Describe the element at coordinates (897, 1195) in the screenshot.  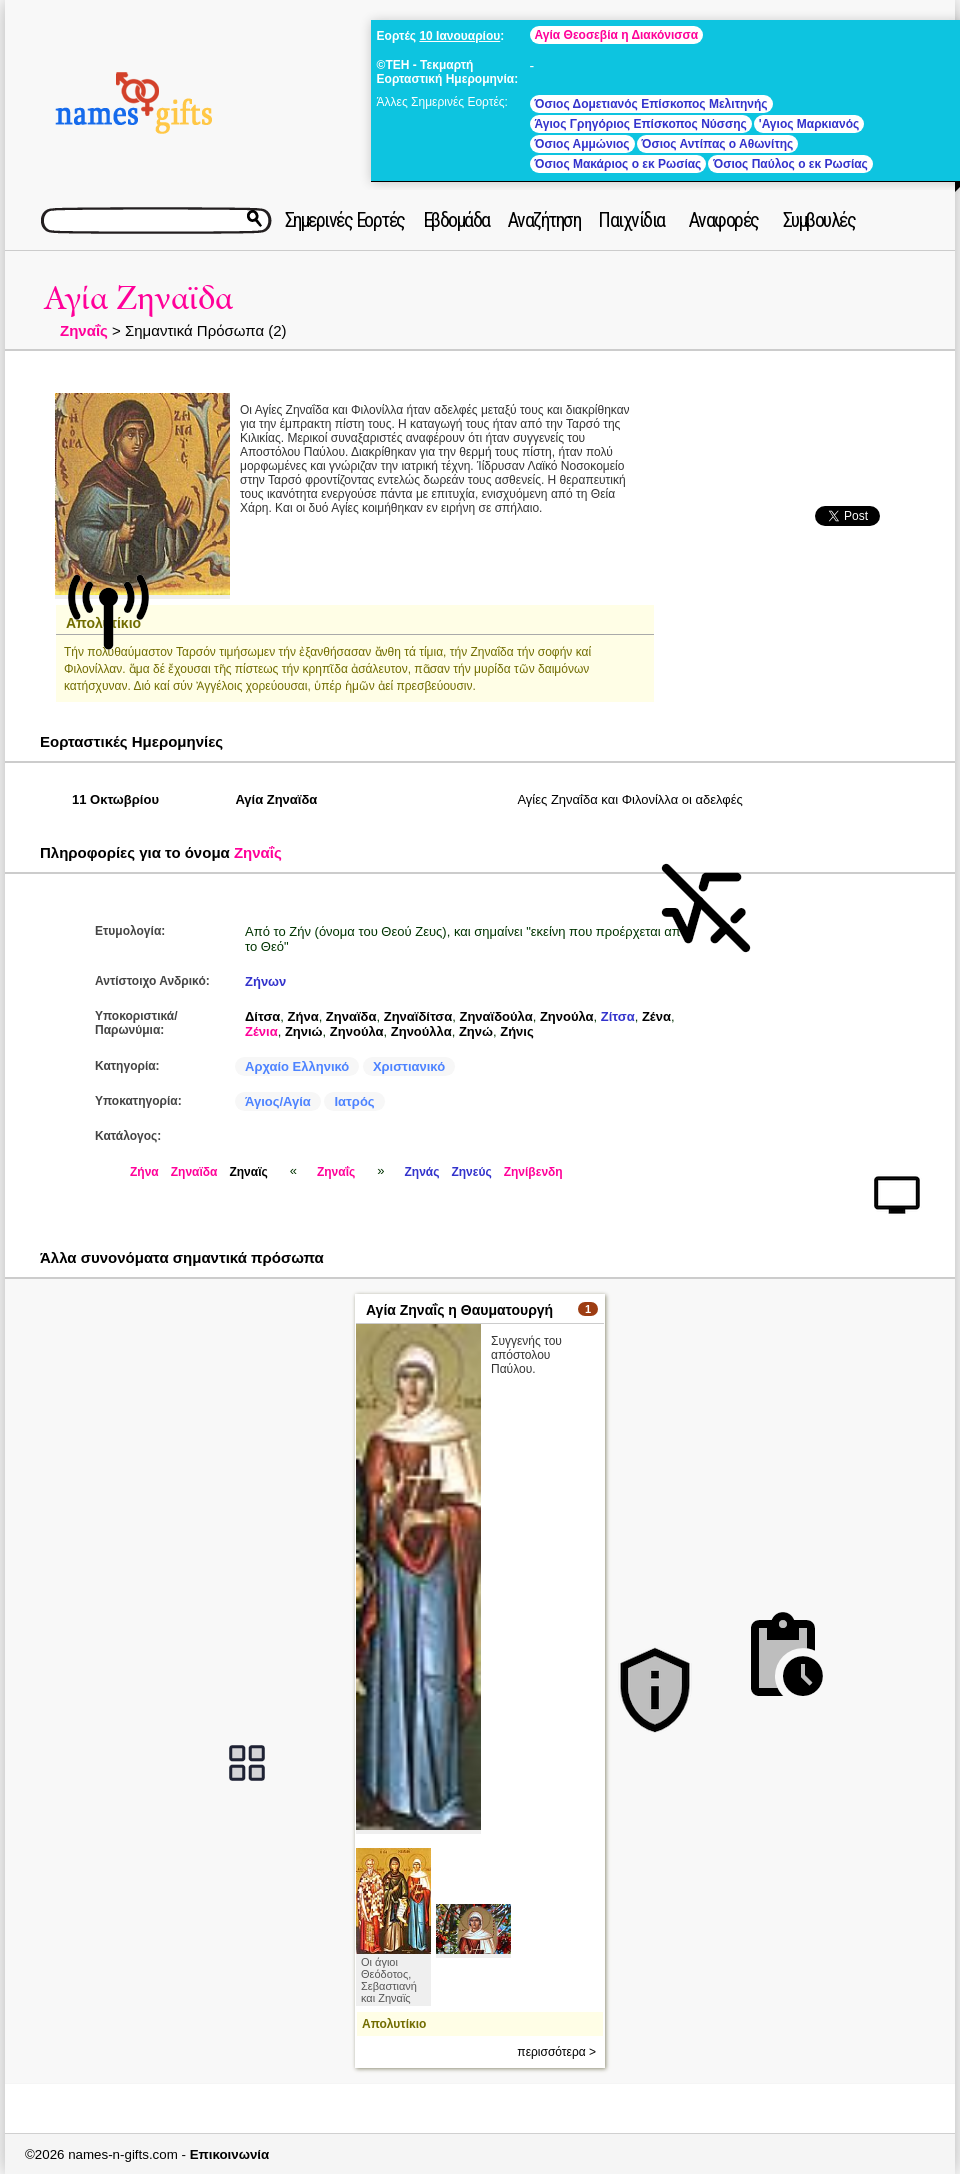
I see `access personal video or media content` at that location.